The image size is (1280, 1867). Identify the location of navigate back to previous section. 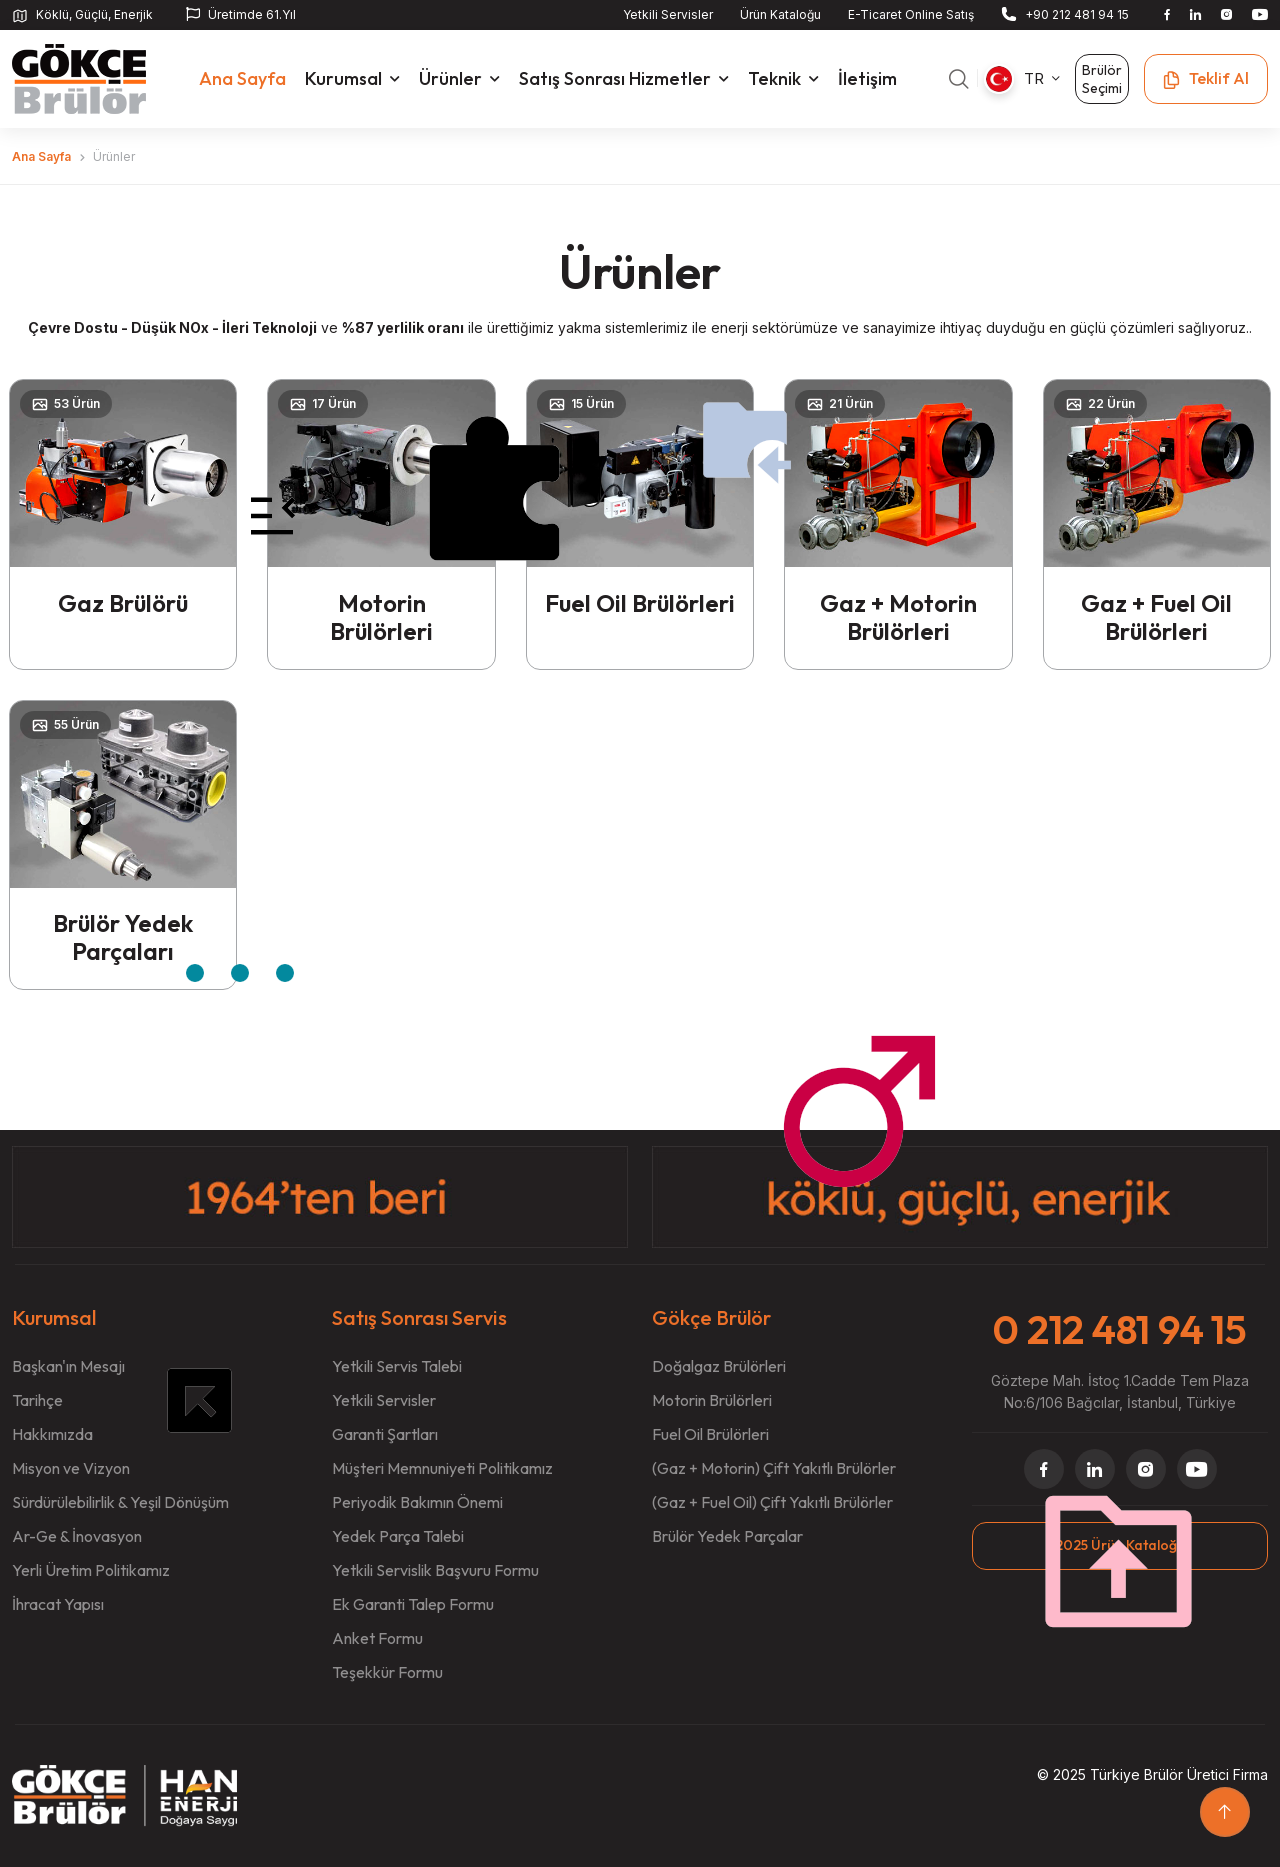
(199, 1400).